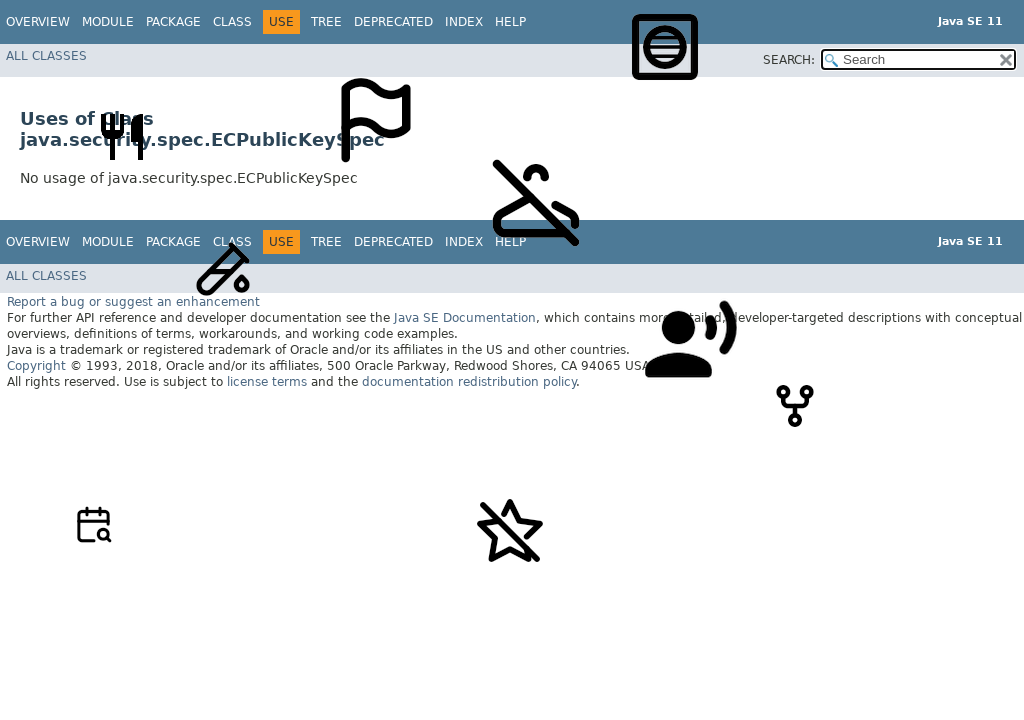 This screenshot has height=720, width=1024. Describe the element at coordinates (665, 47) in the screenshot. I see `access heating and cooling controls` at that location.